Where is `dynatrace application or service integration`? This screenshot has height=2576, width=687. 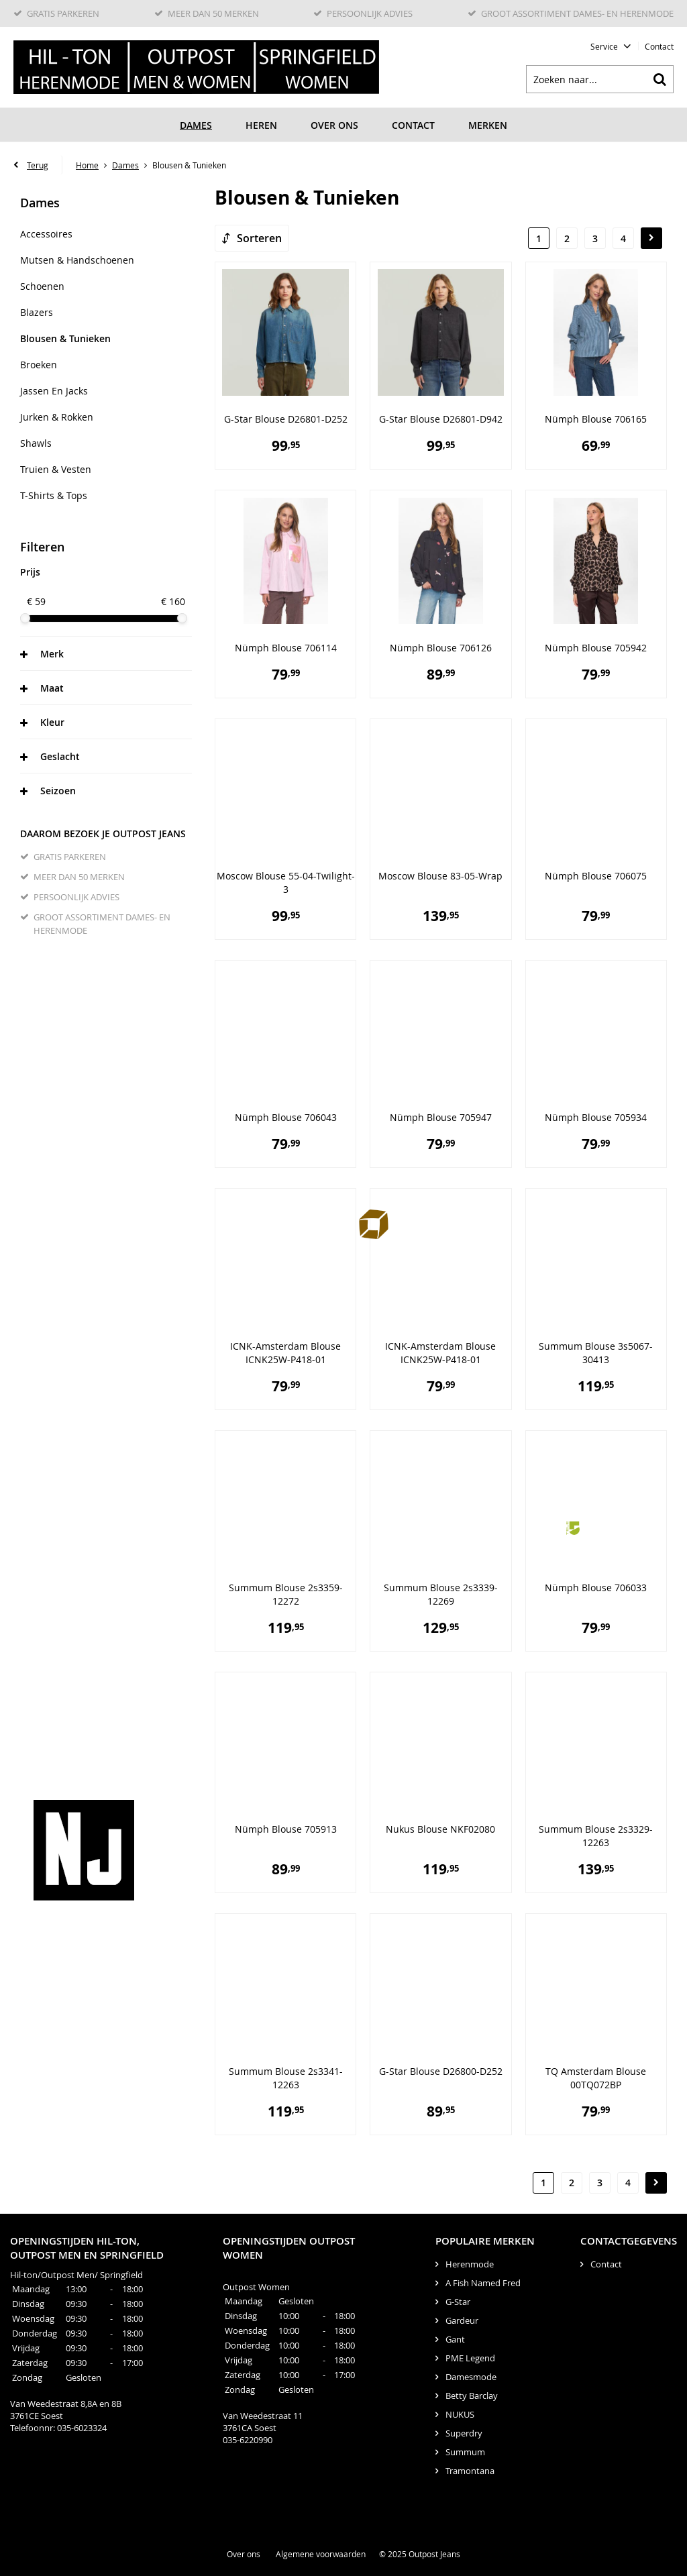
dynatrace application or service integration is located at coordinates (374, 1224).